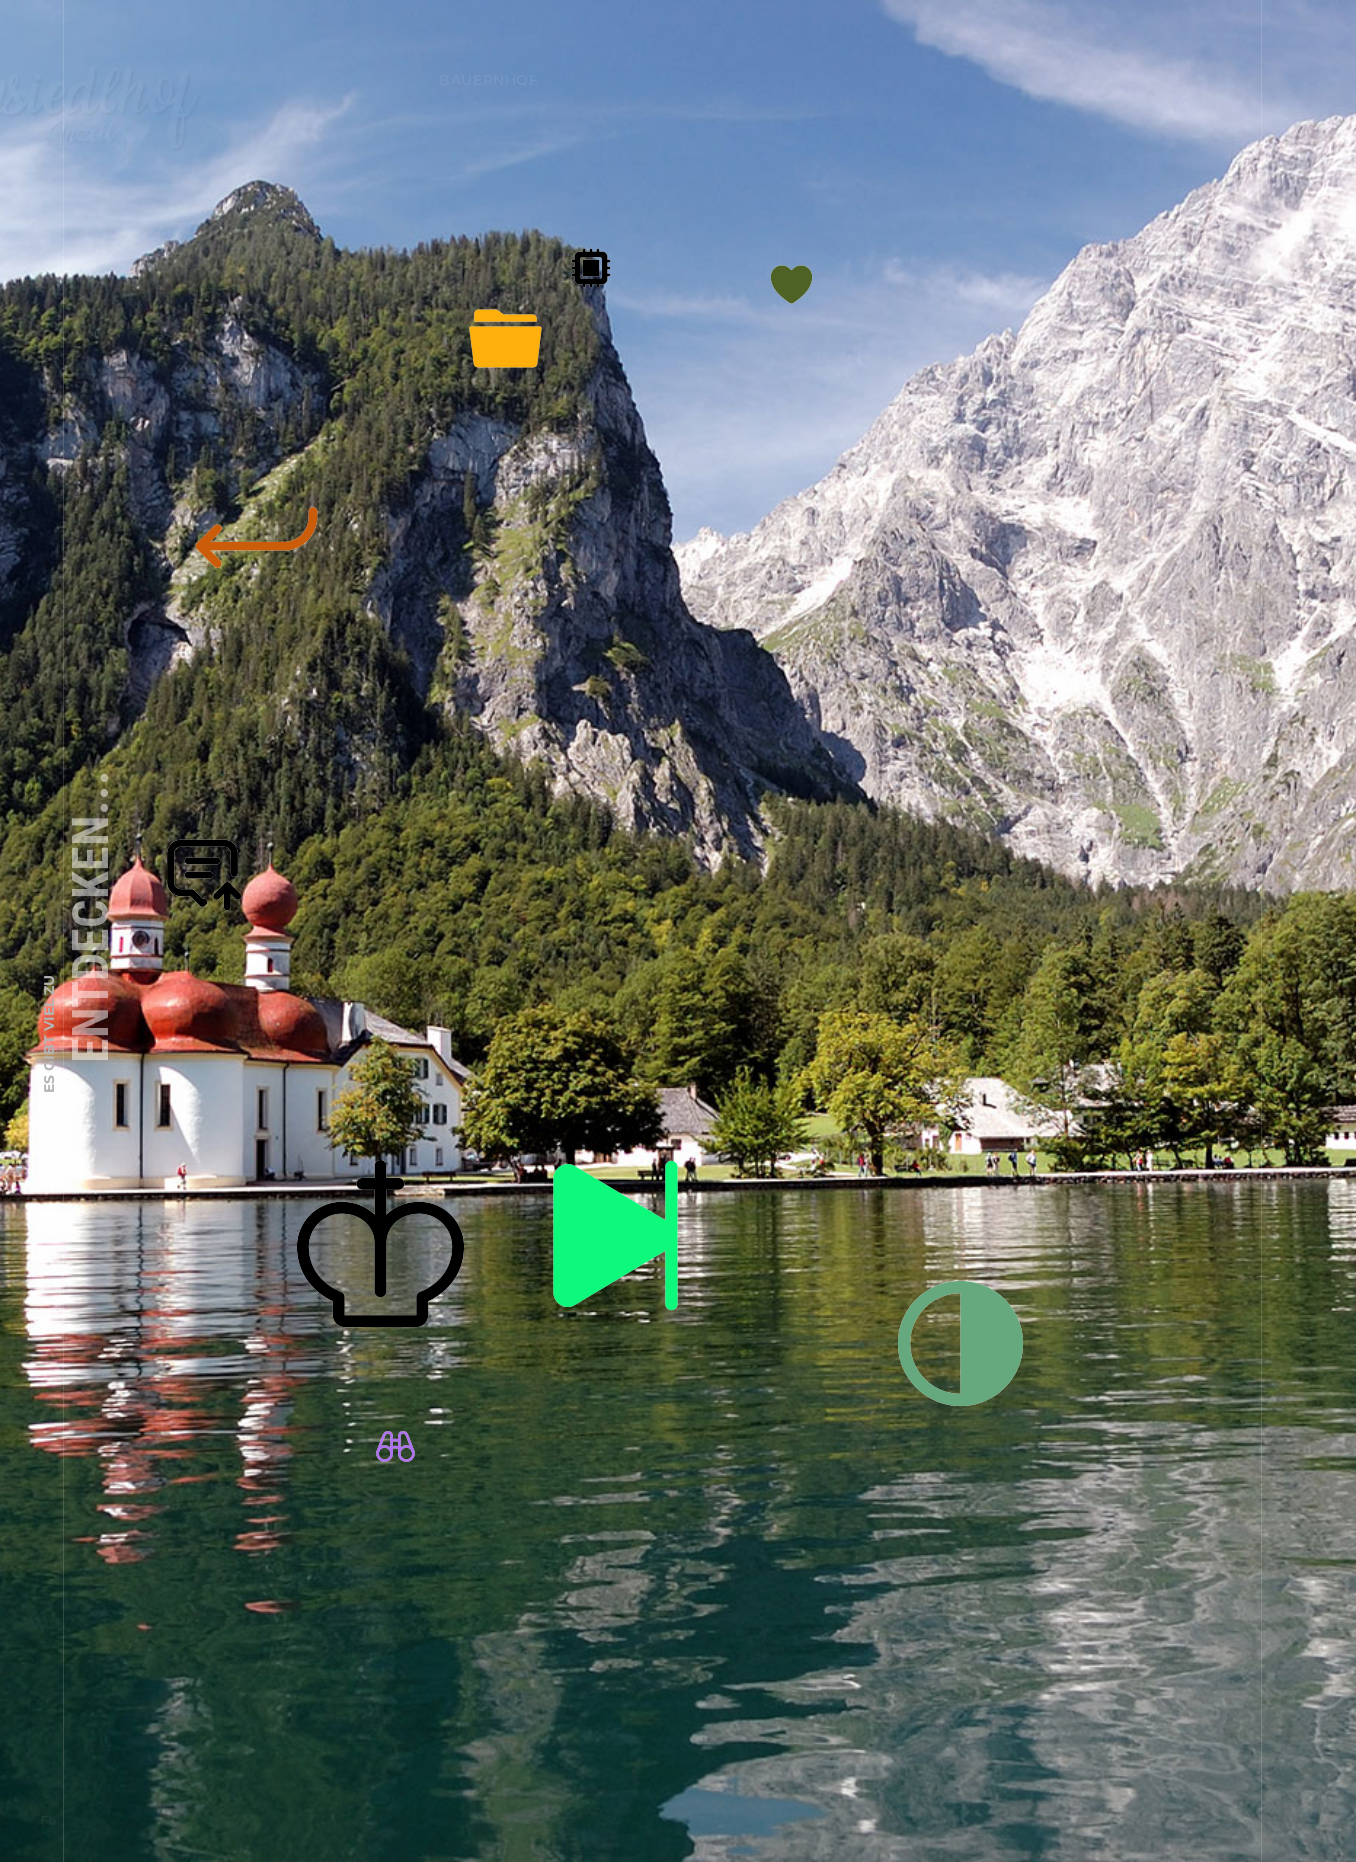  Describe the element at coordinates (591, 268) in the screenshot. I see `view hardware or processor information` at that location.